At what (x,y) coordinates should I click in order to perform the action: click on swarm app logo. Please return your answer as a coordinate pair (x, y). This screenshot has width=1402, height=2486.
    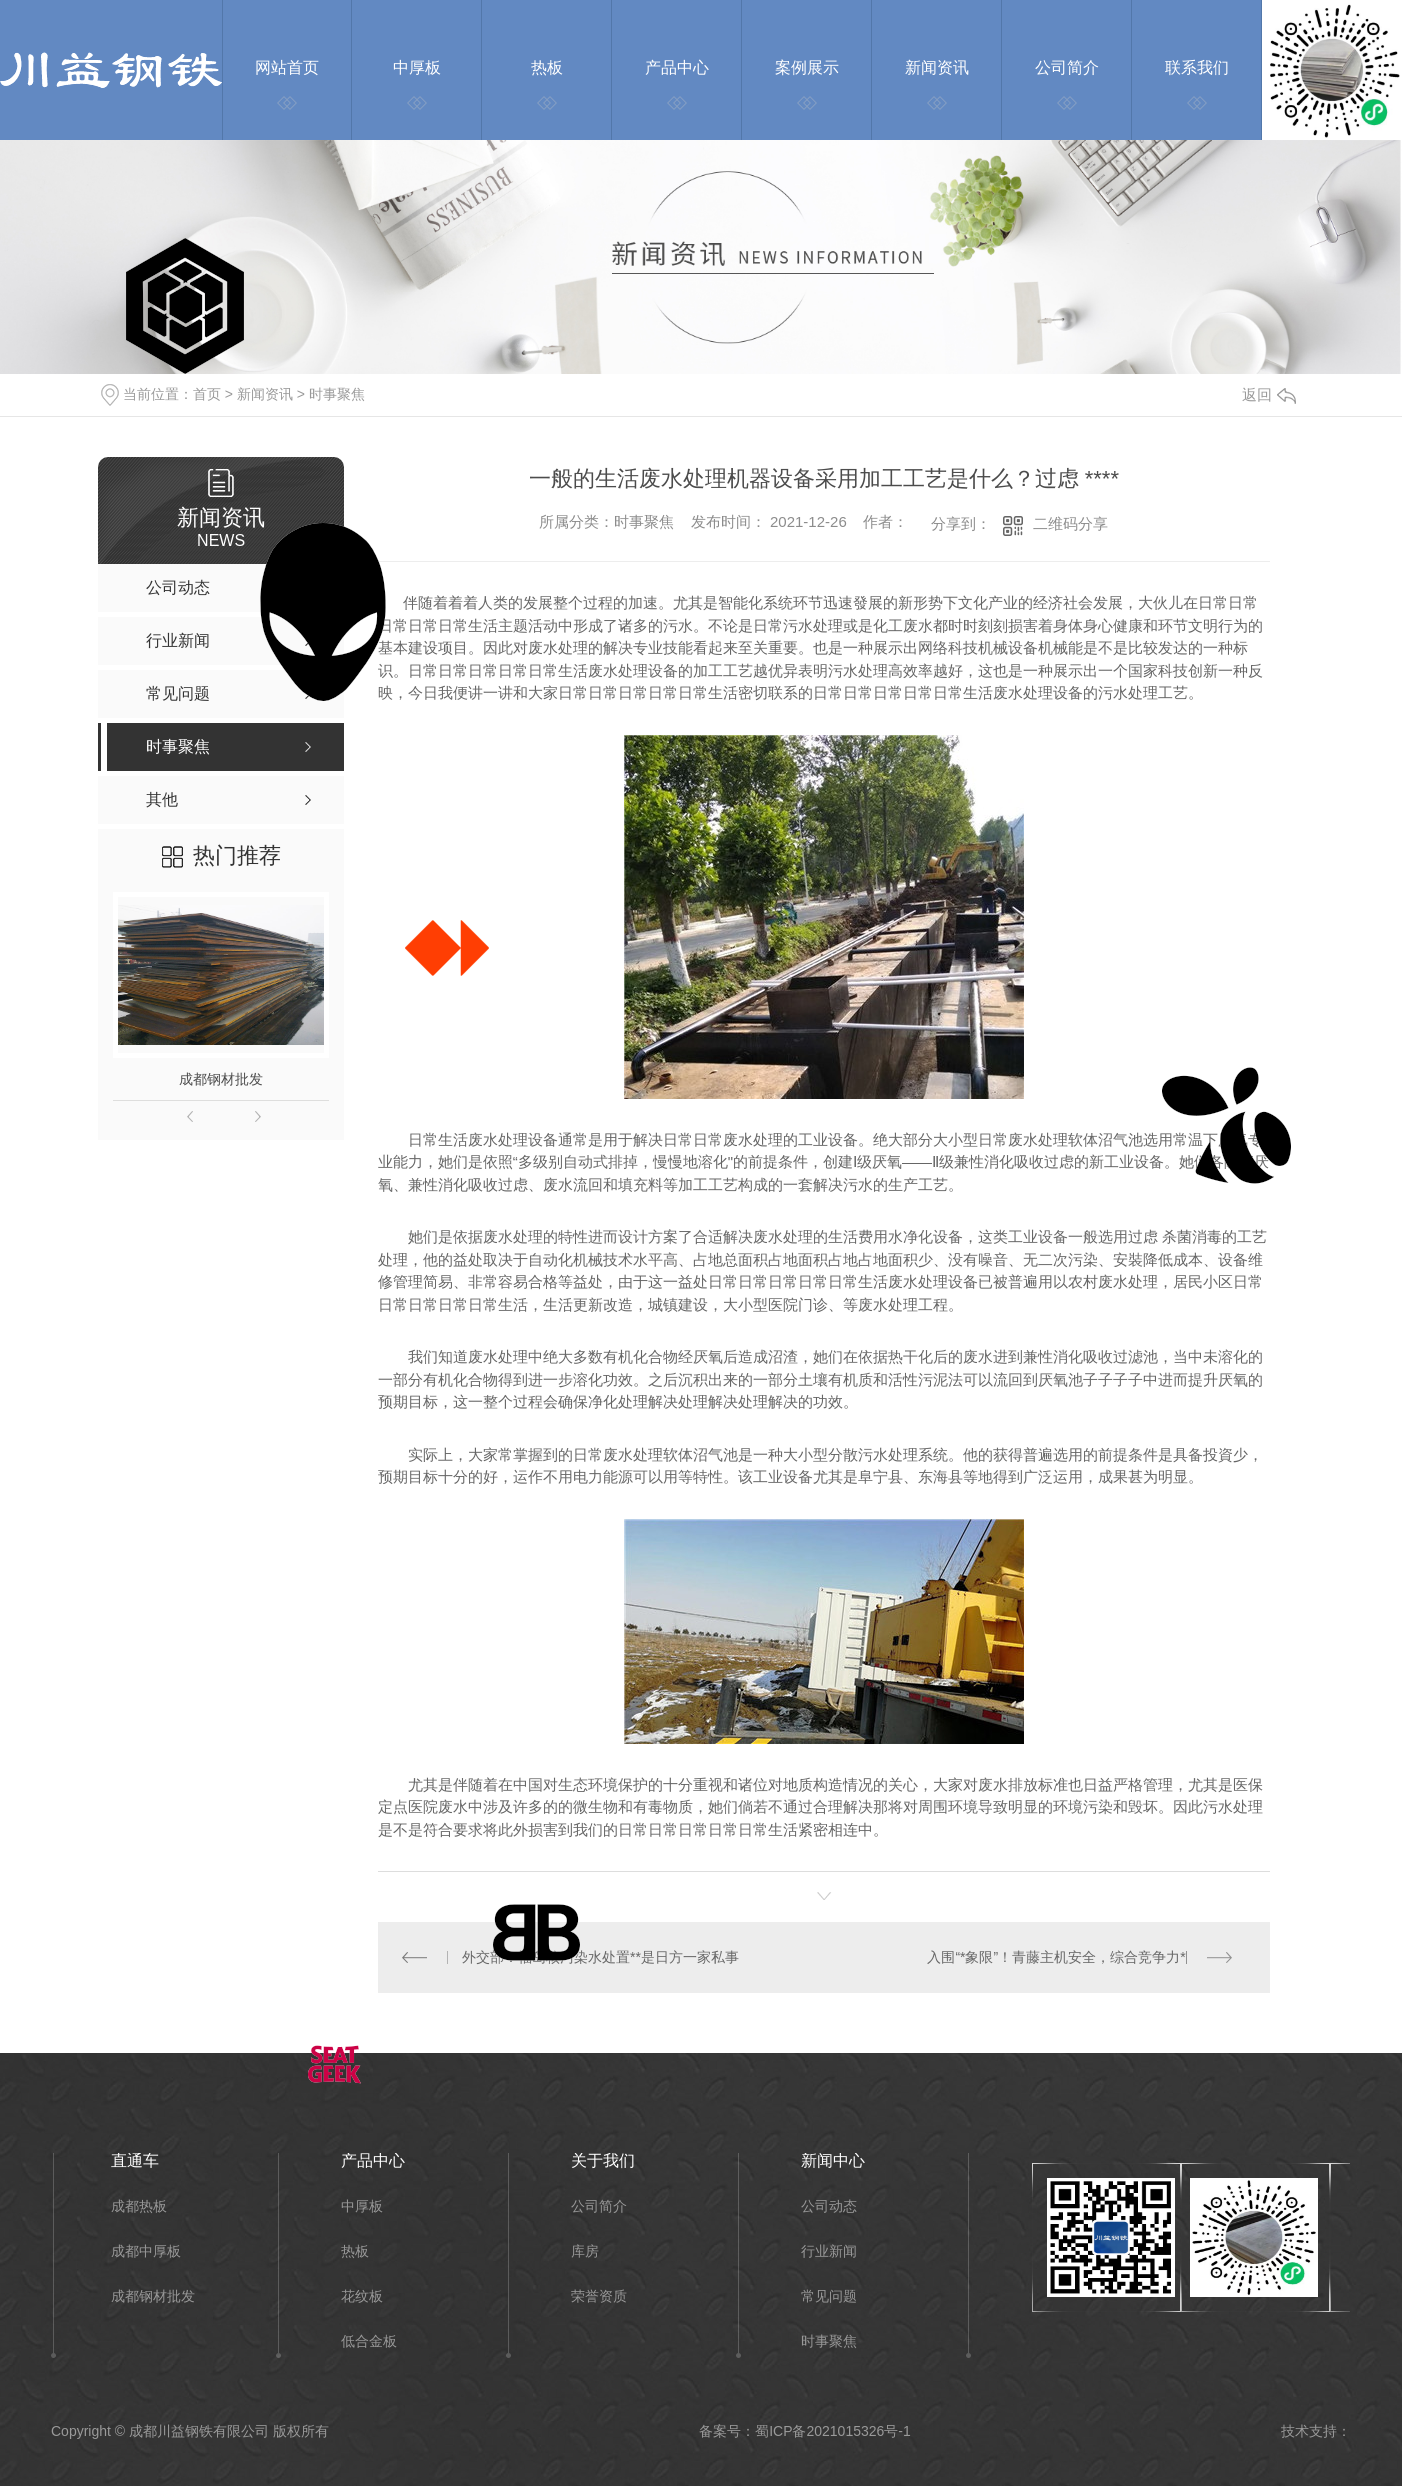
    Looking at the image, I should click on (1226, 1125).